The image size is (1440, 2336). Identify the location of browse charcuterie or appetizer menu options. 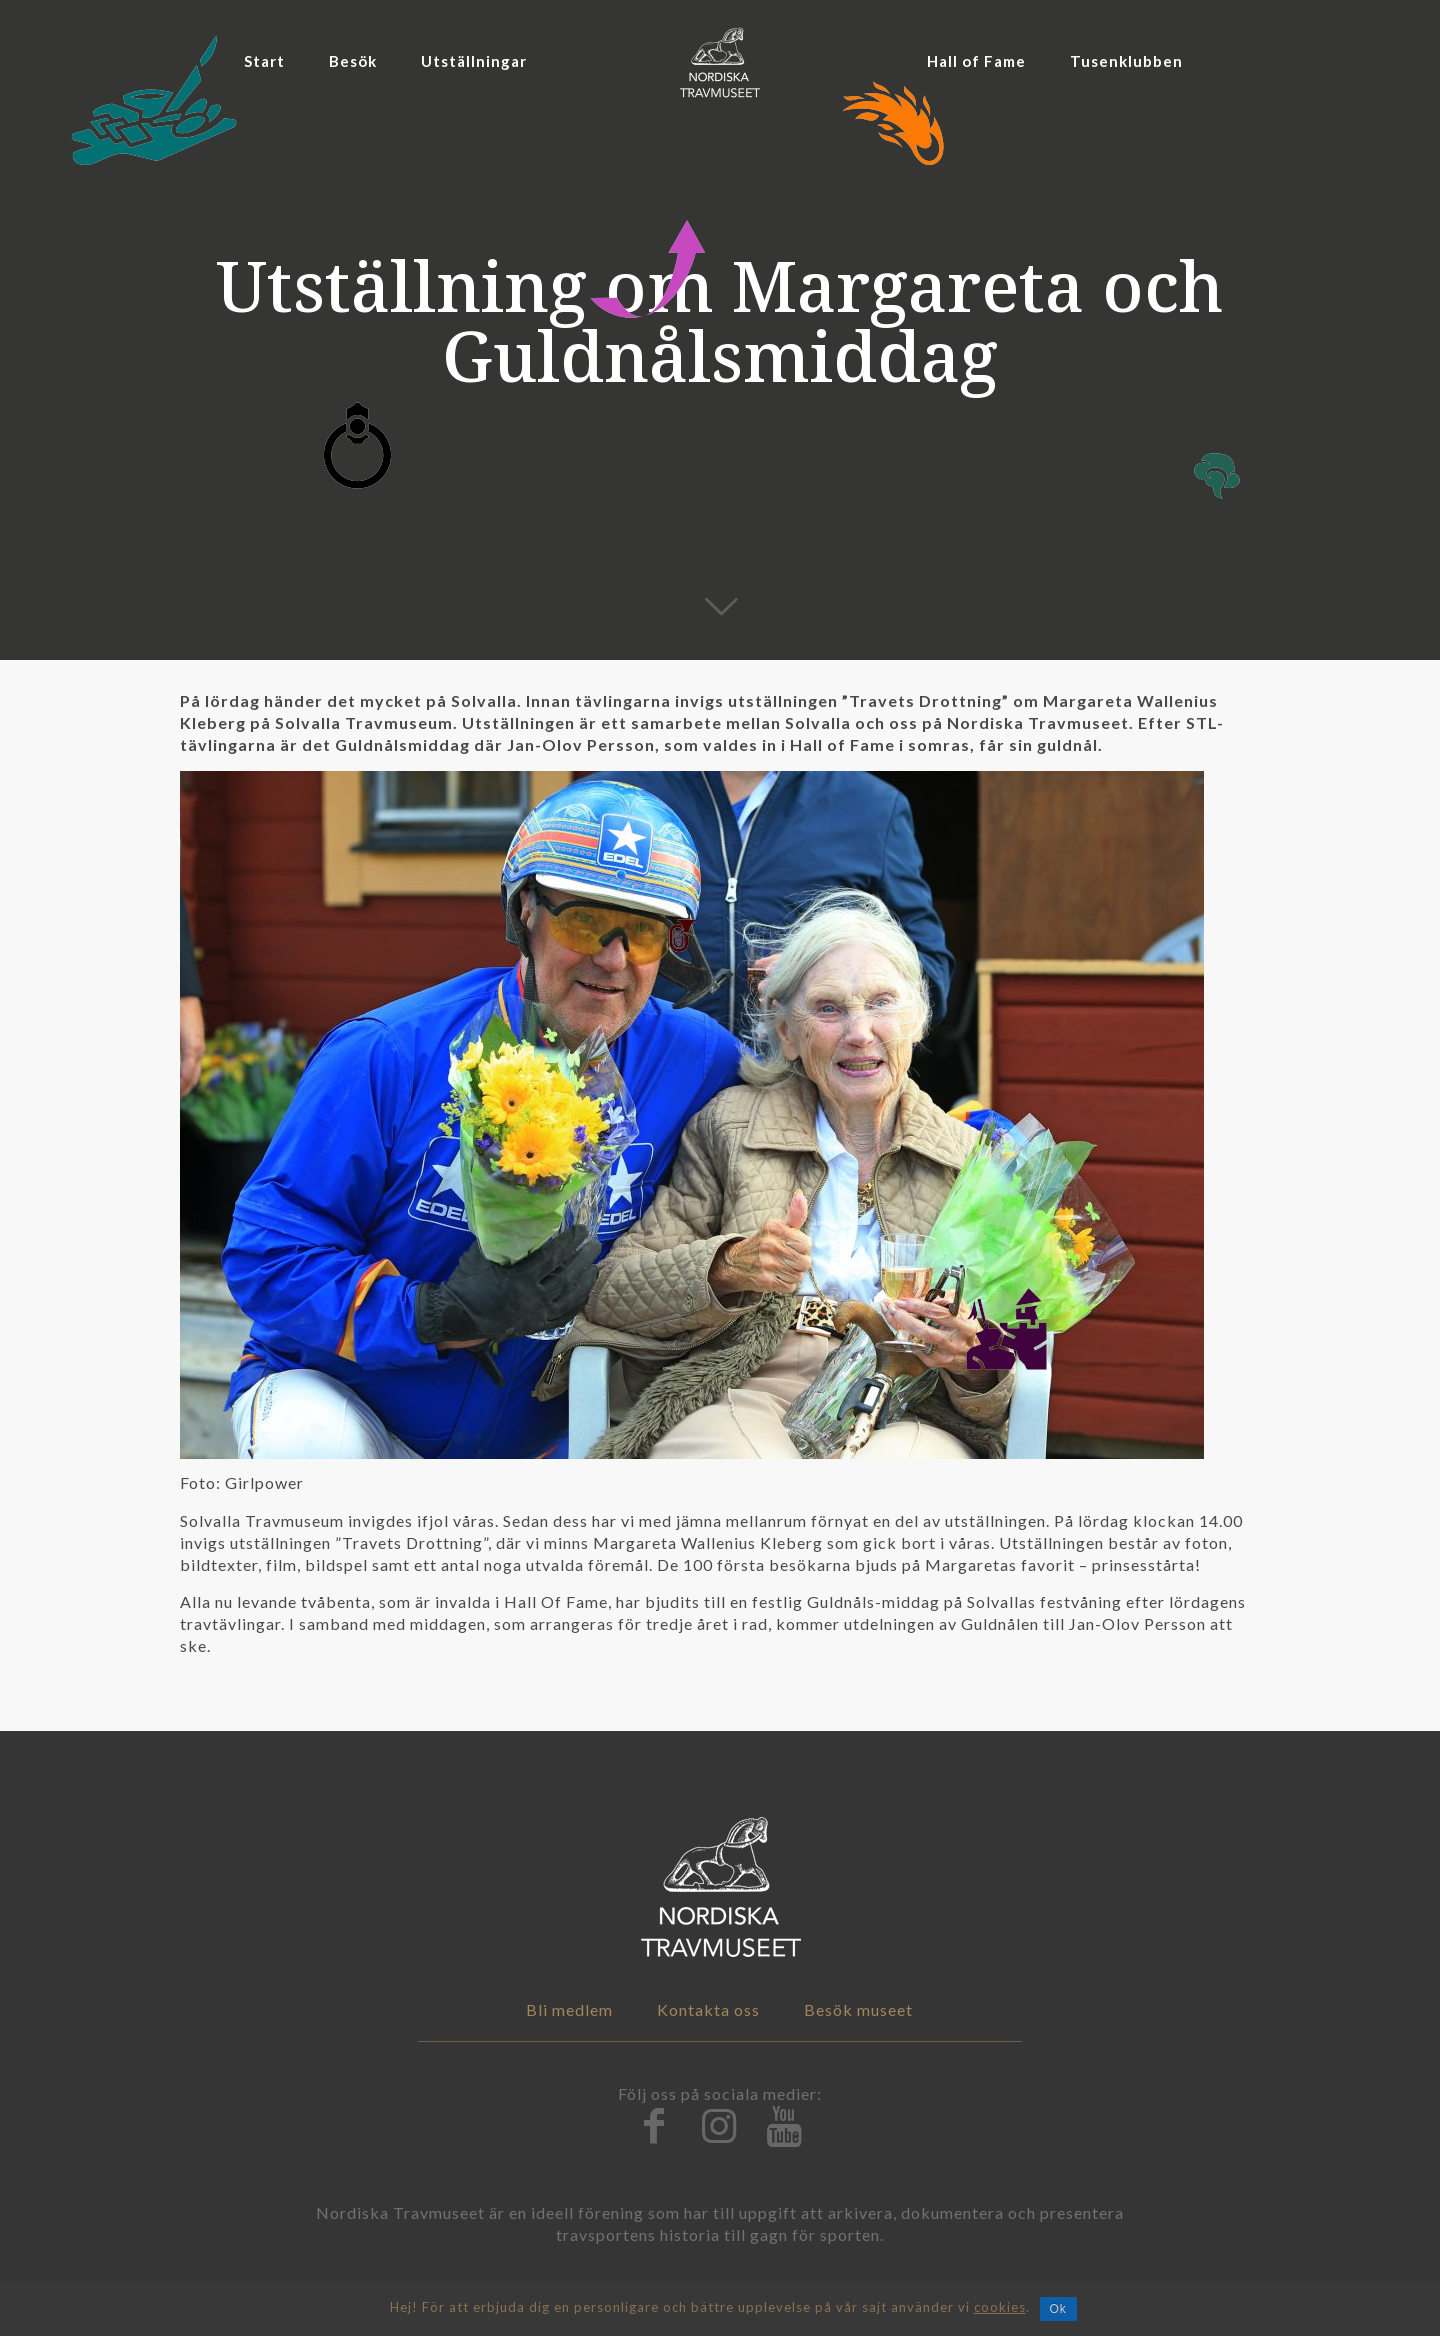
(153, 109).